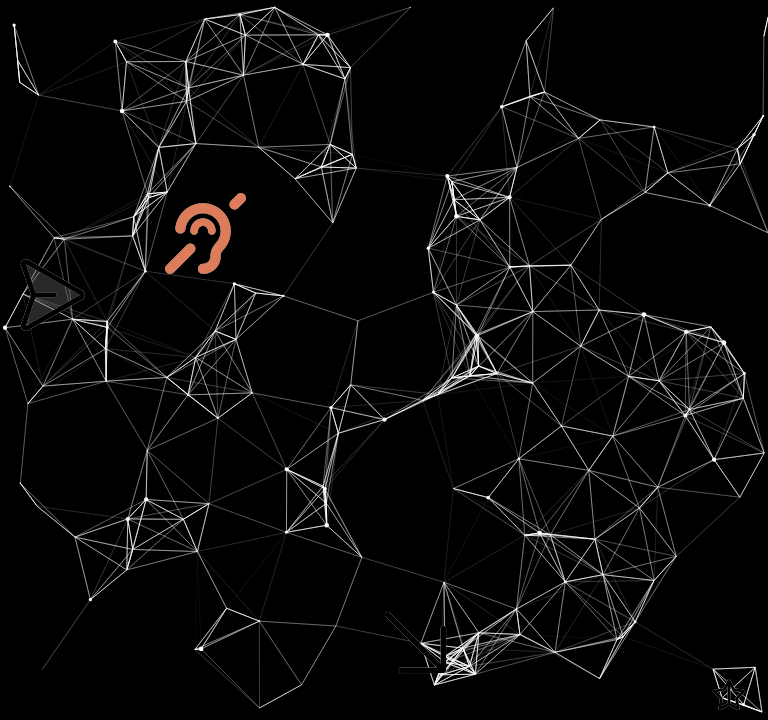 The image size is (768, 720). Describe the element at coordinates (205, 233) in the screenshot. I see `indicates hard of hearing accessibility options` at that location.